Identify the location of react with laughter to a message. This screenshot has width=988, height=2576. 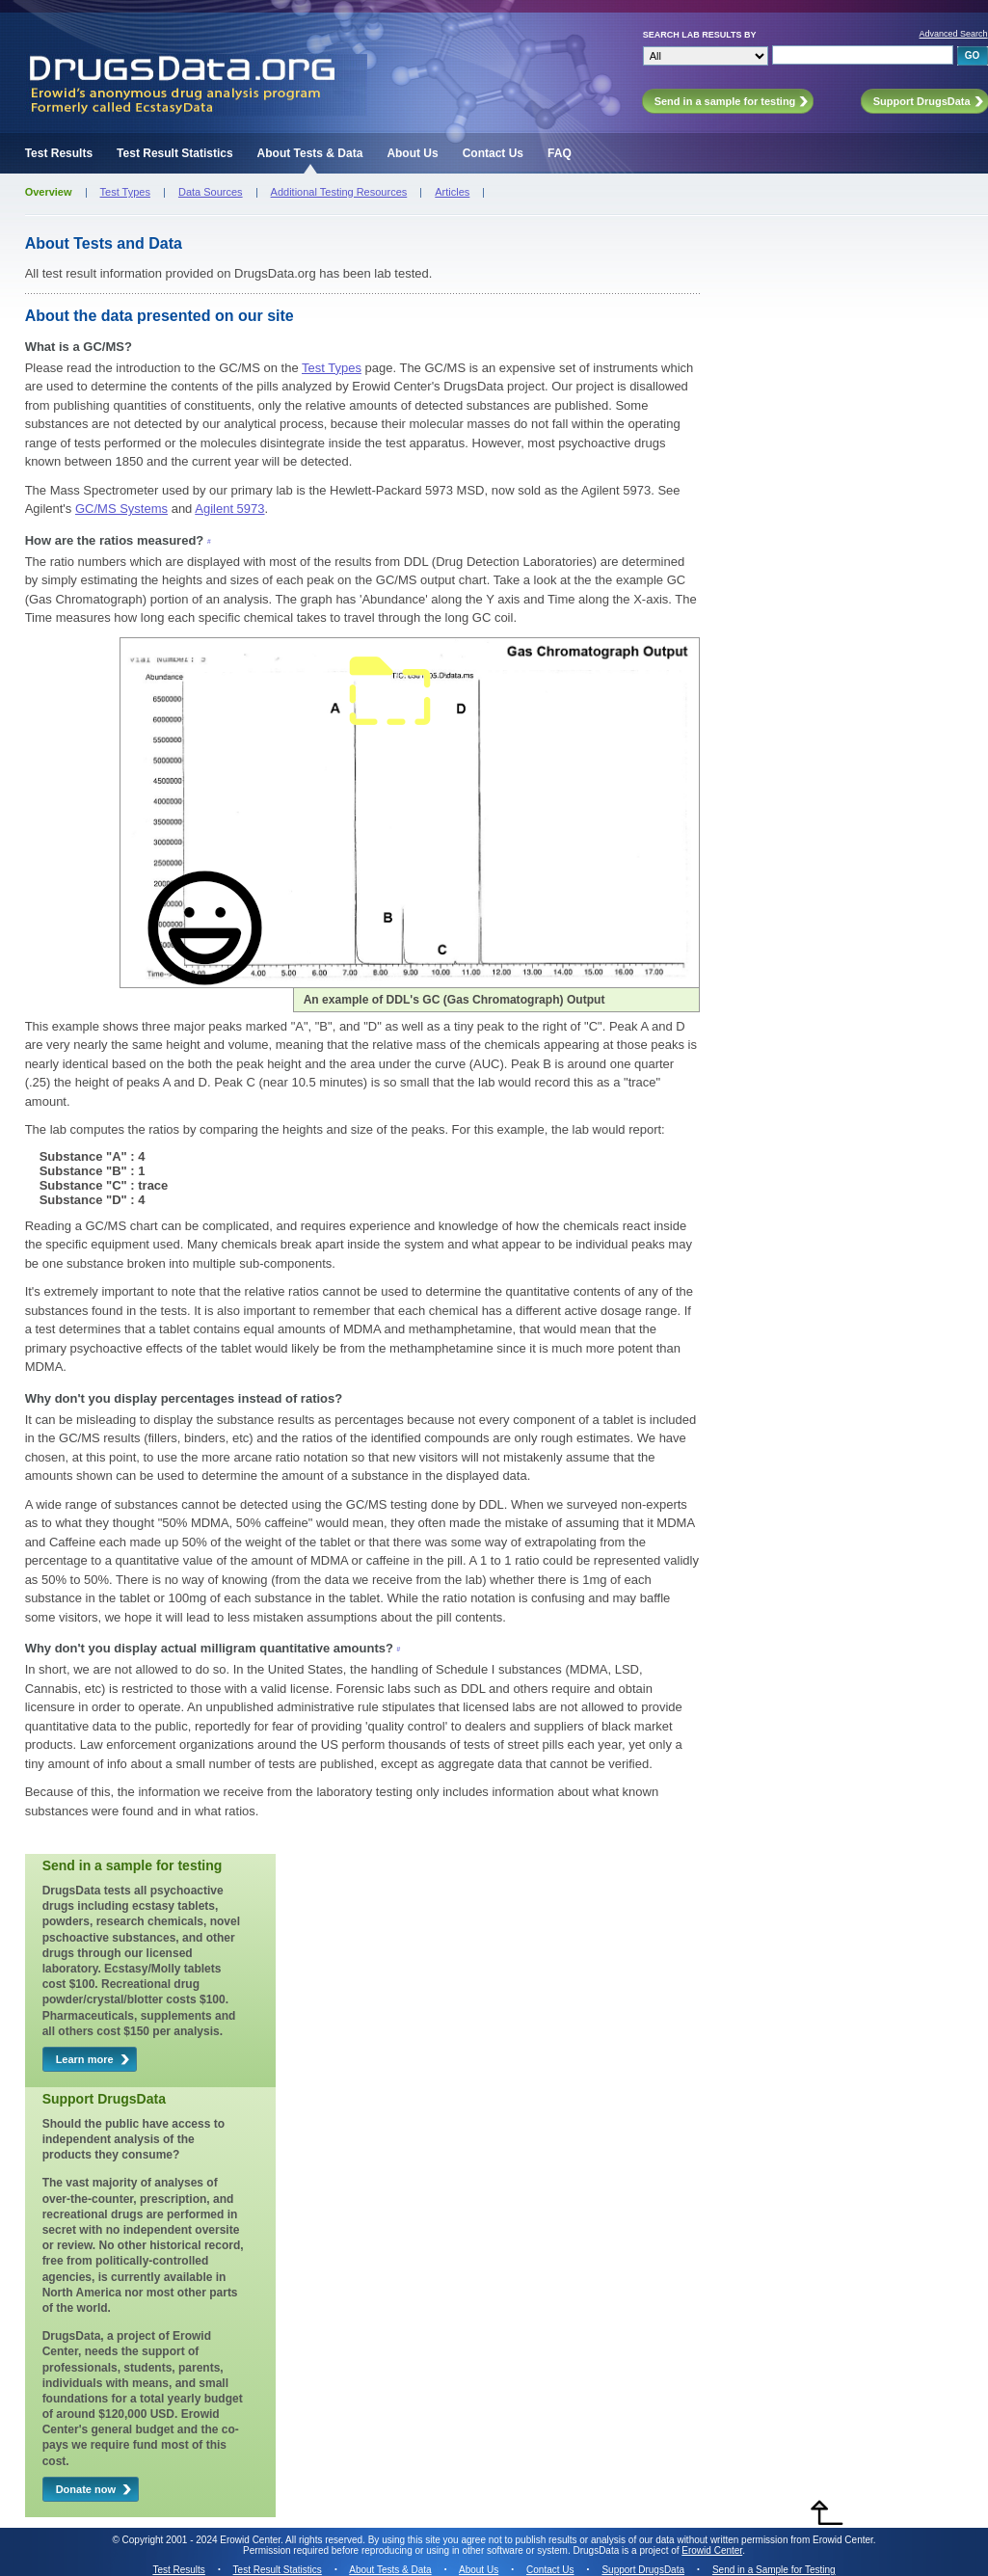
(204, 927).